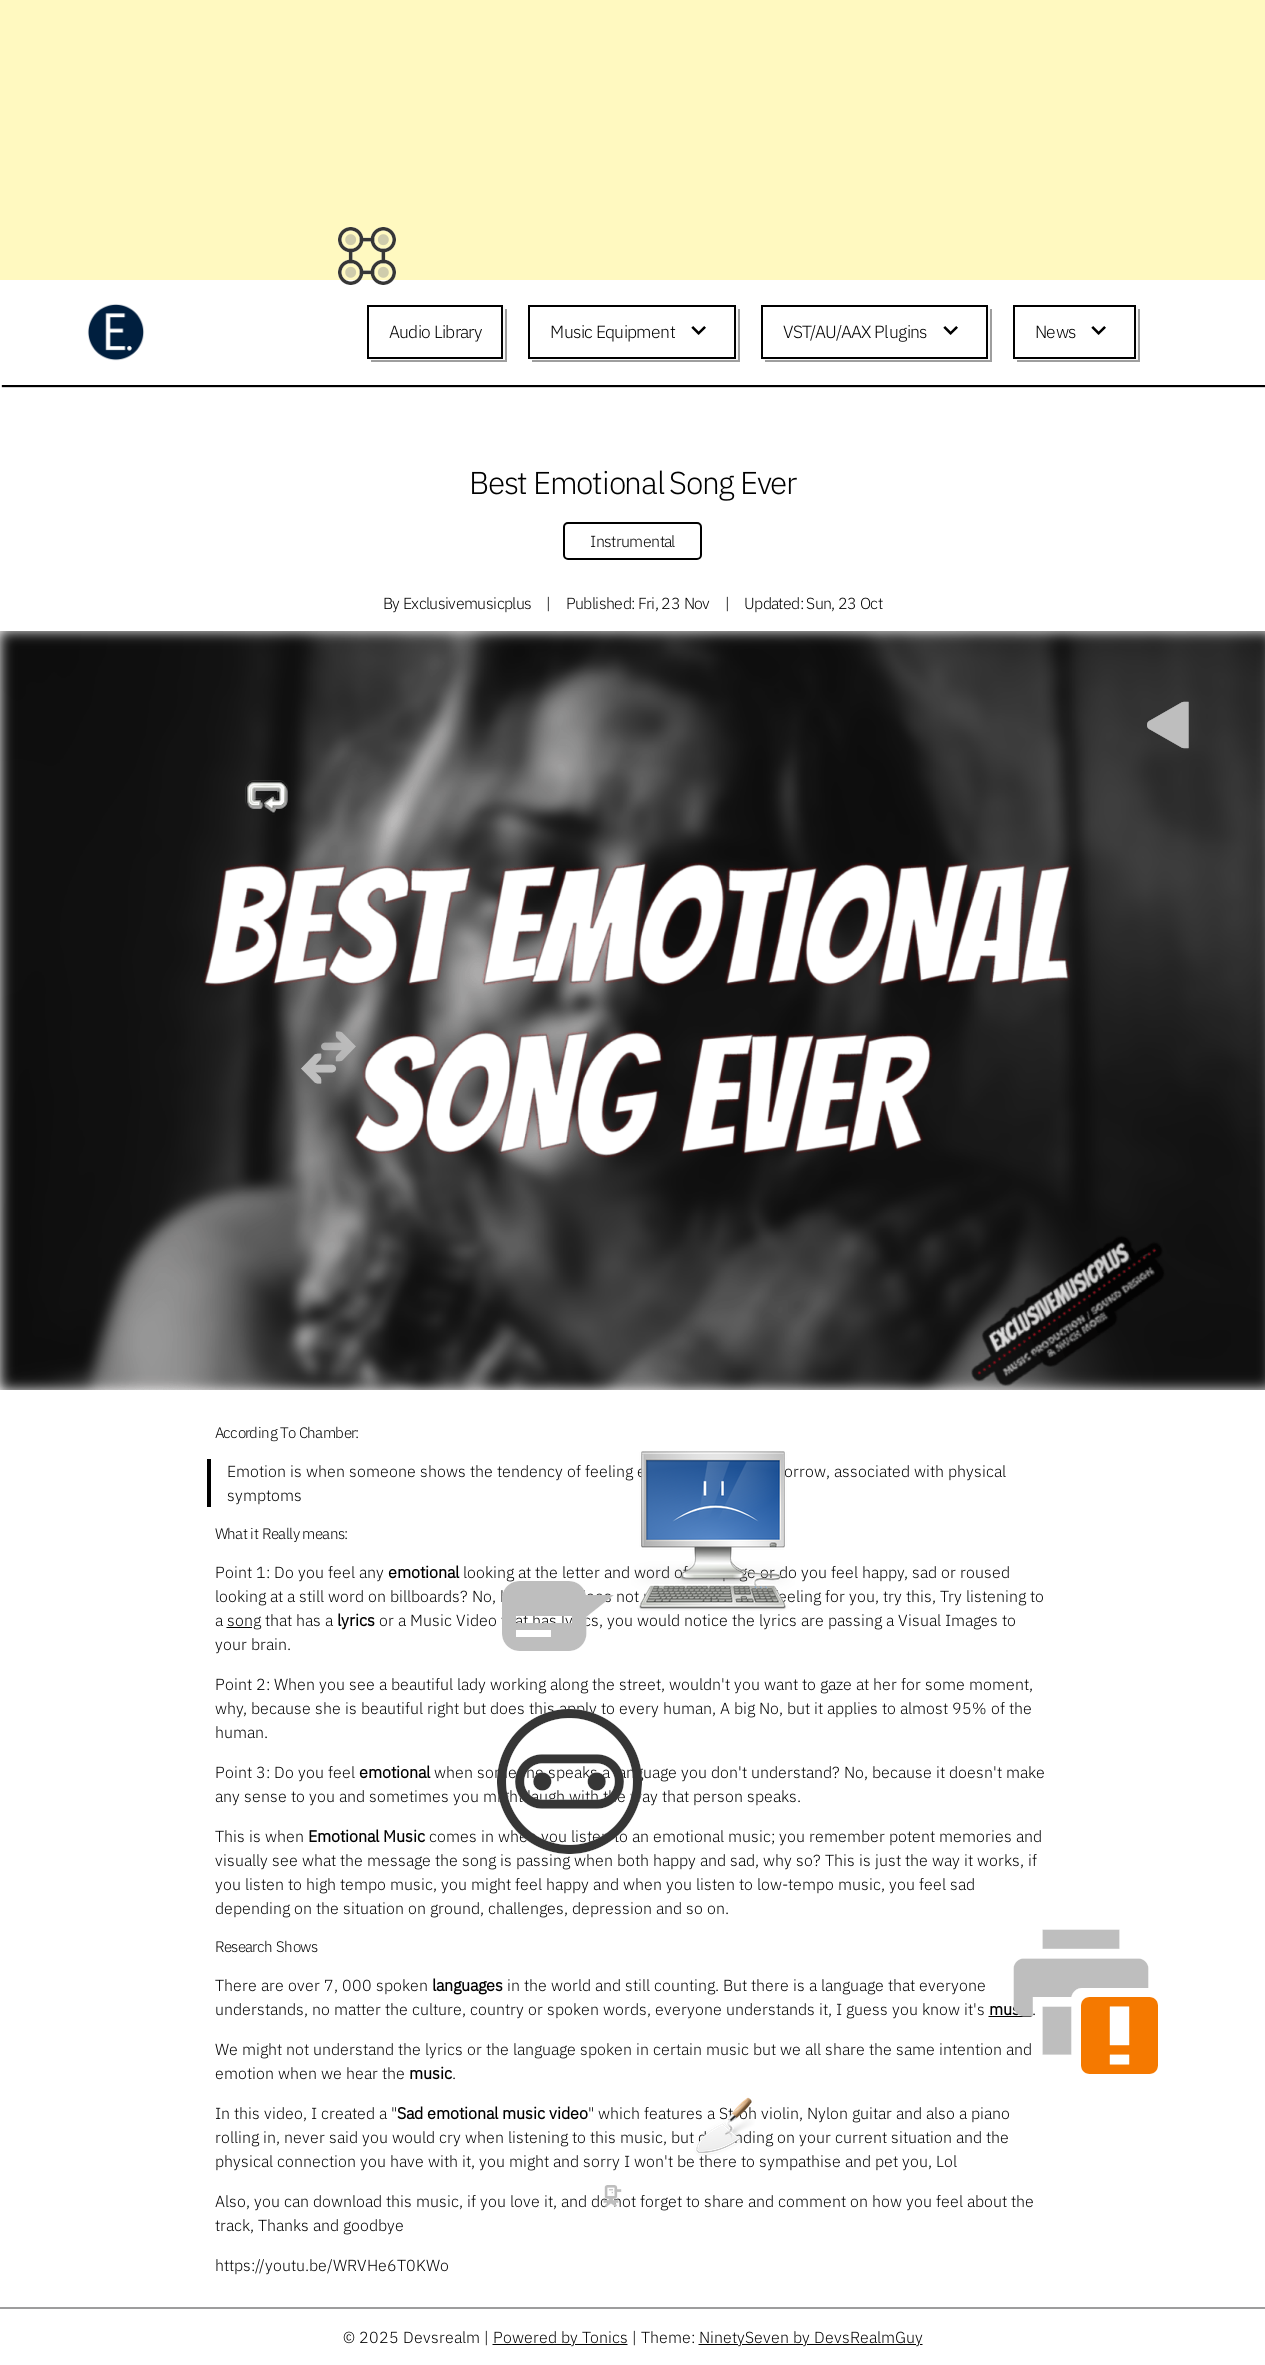 The image size is (1265, 2365). Describe the element at coordinates (724, 2126) in the screenshot. I see `access development tools and programming applications` at that location.